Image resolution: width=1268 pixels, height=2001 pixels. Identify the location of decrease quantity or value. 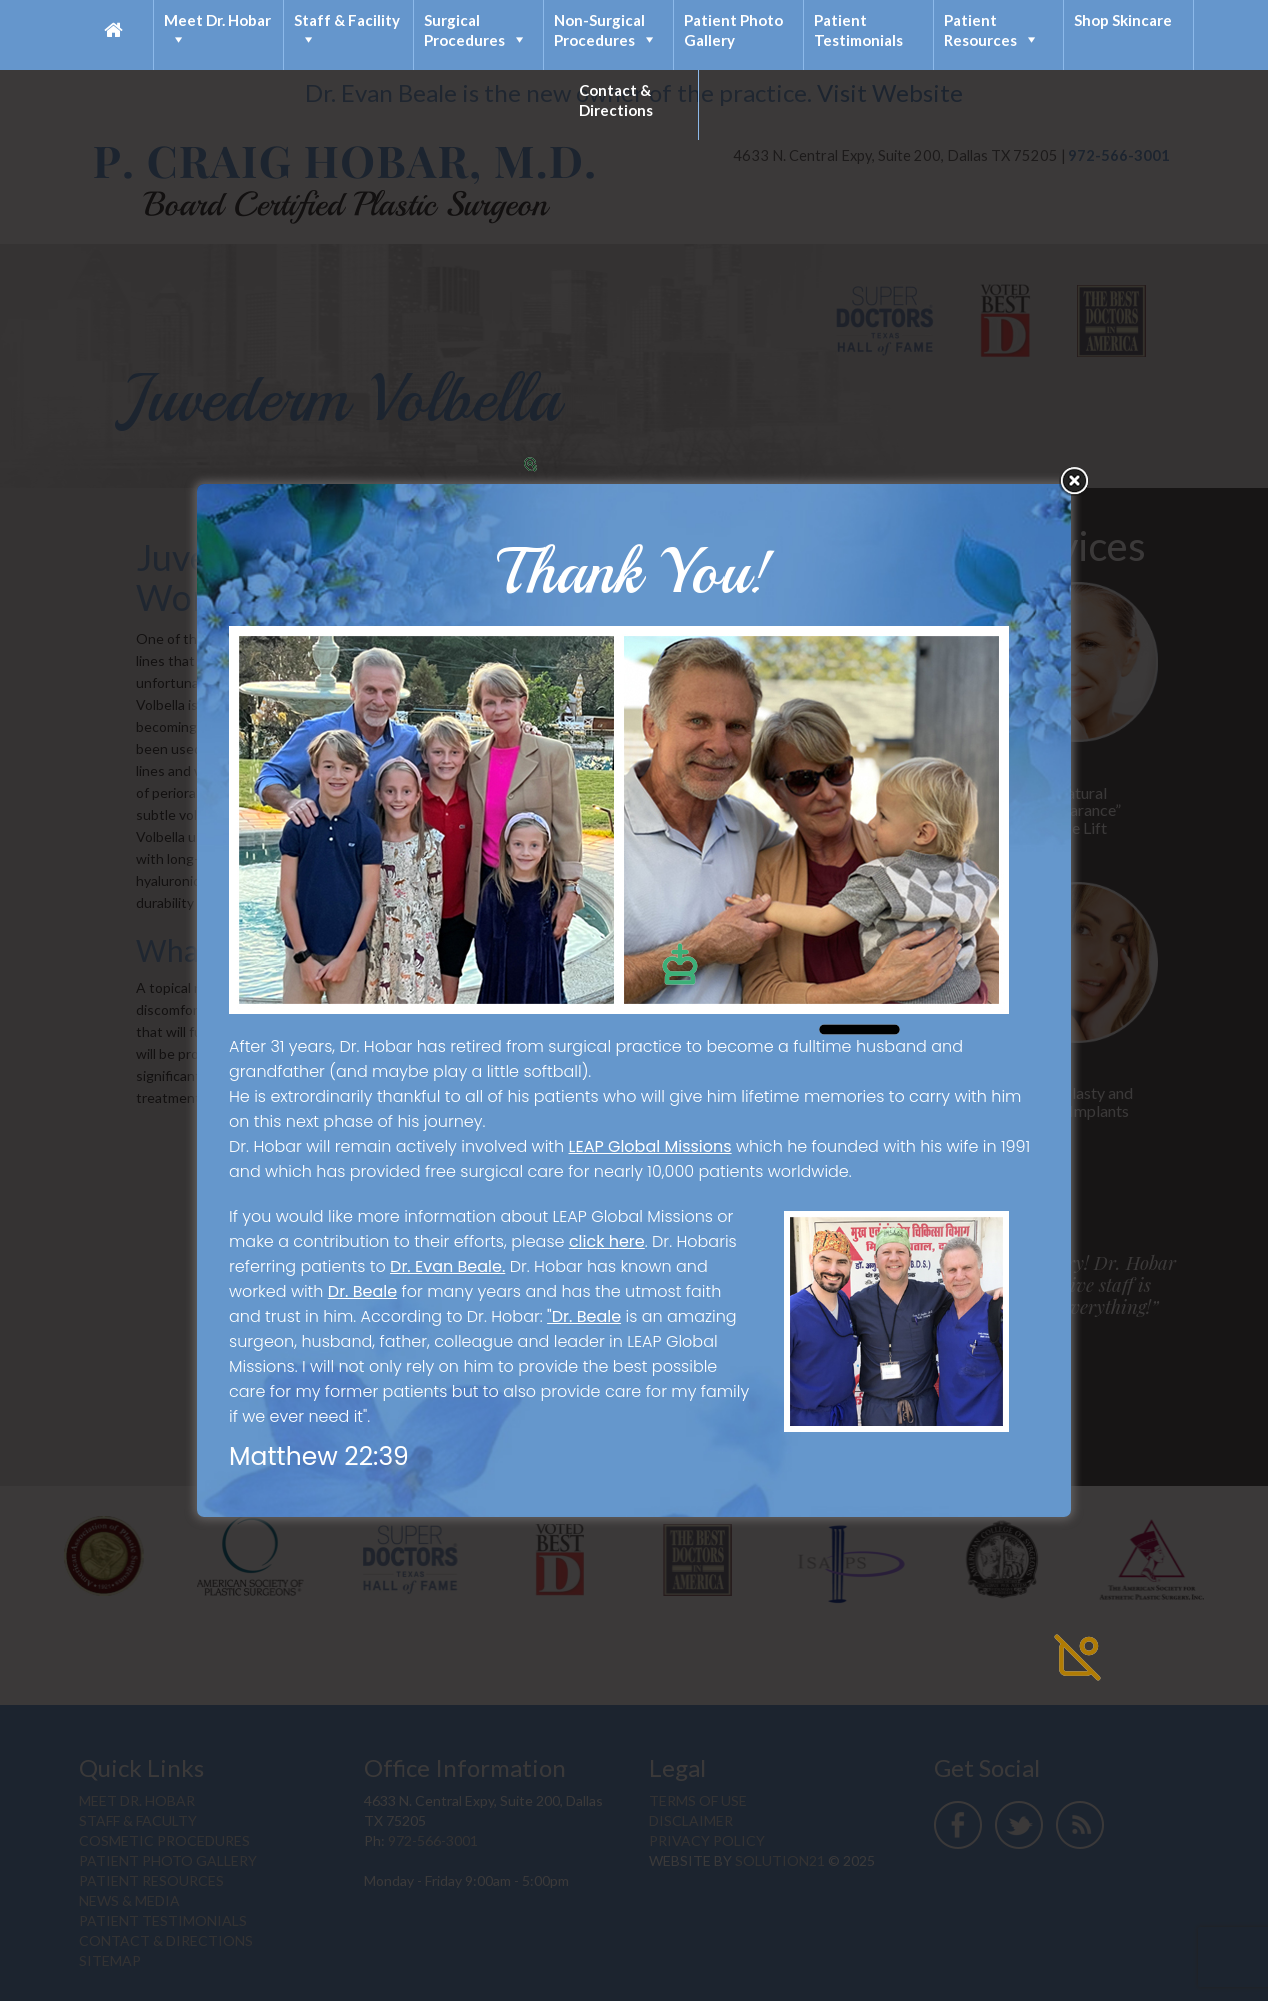
(859, 1029).